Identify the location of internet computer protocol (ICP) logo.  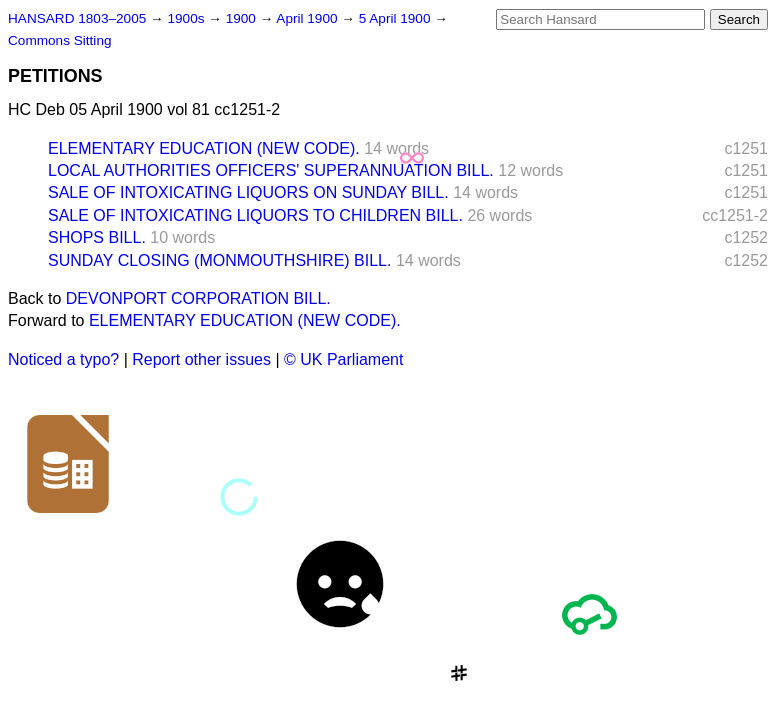
(412, 158).